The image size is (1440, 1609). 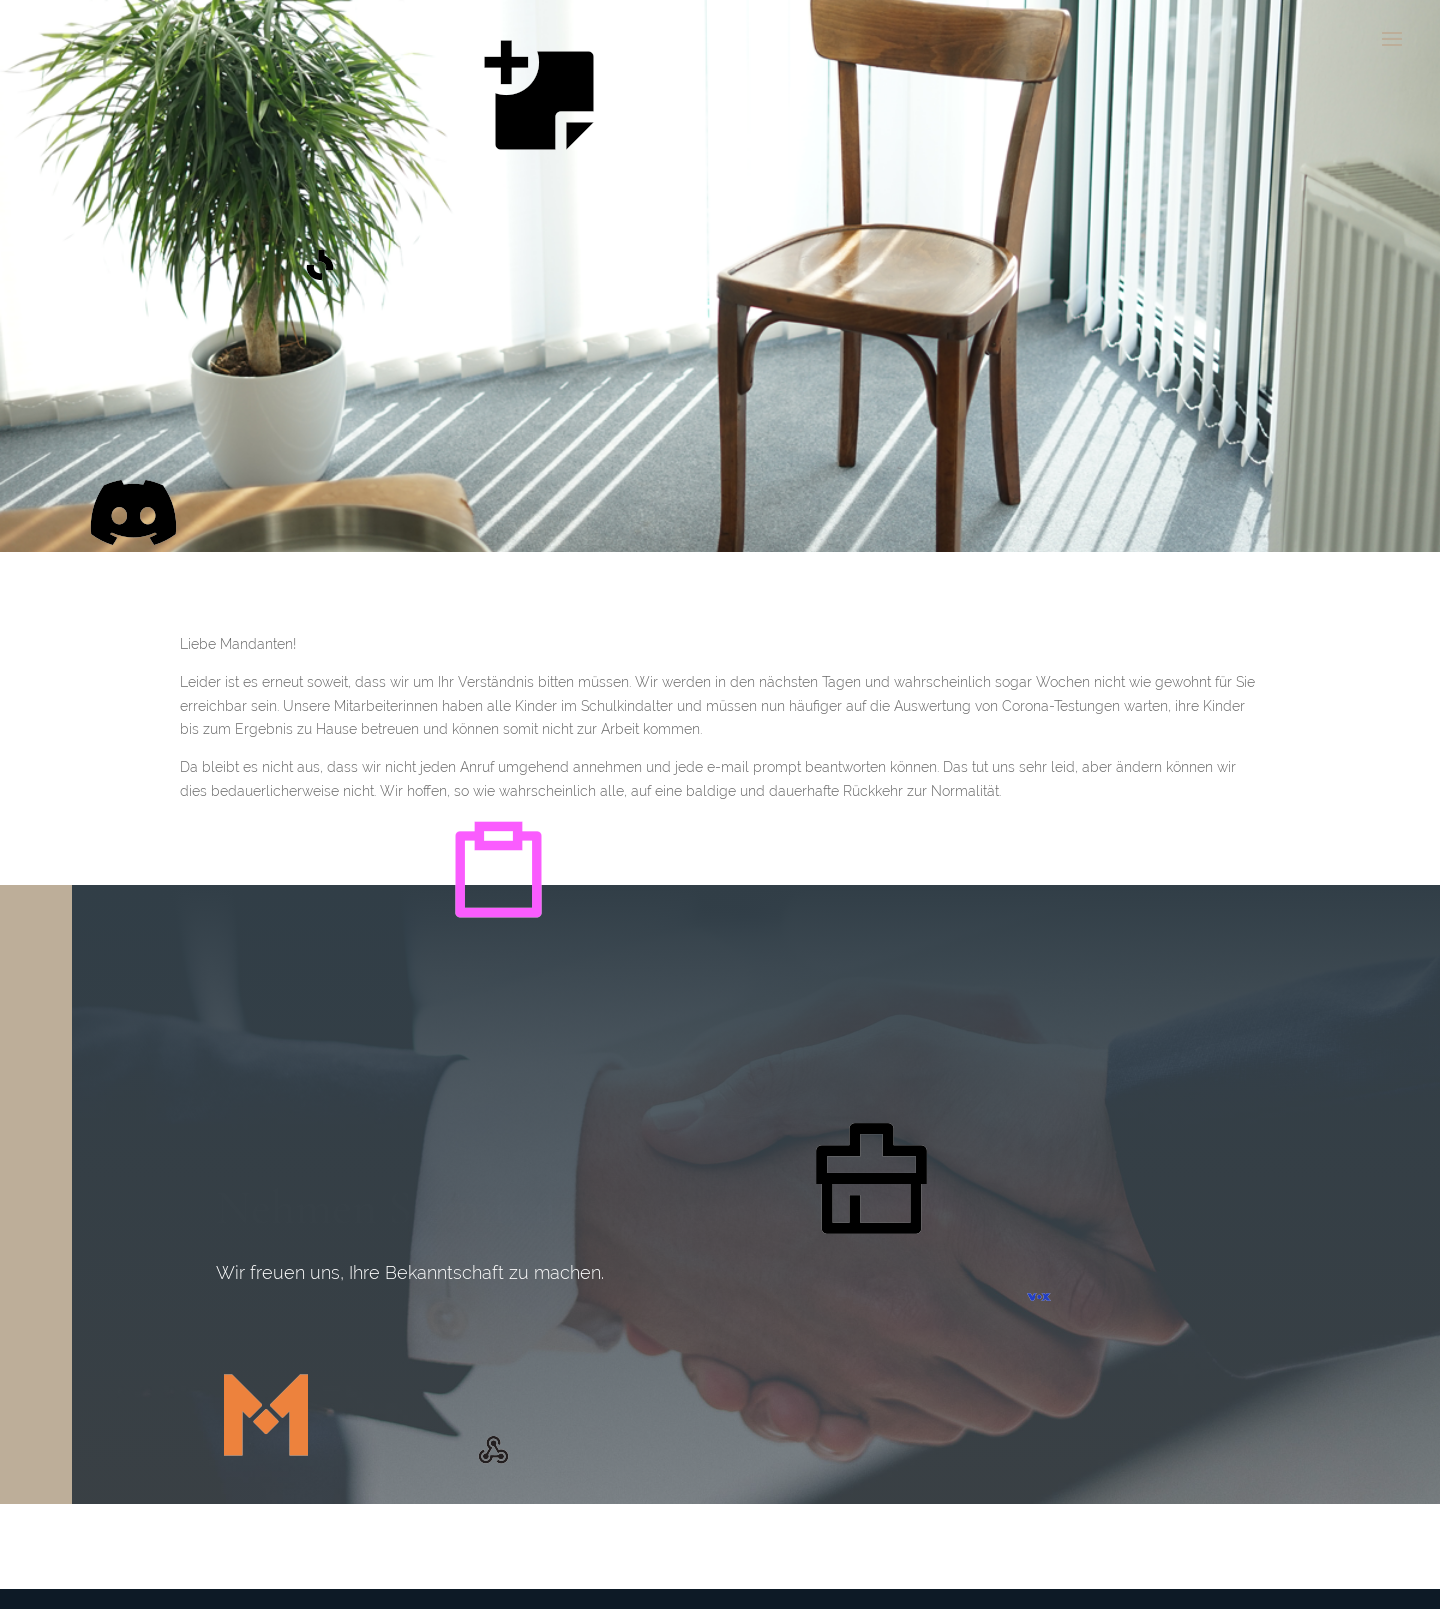 I want to click on open the AnkerMake 3D printer app, so click(x=266, y=1415).